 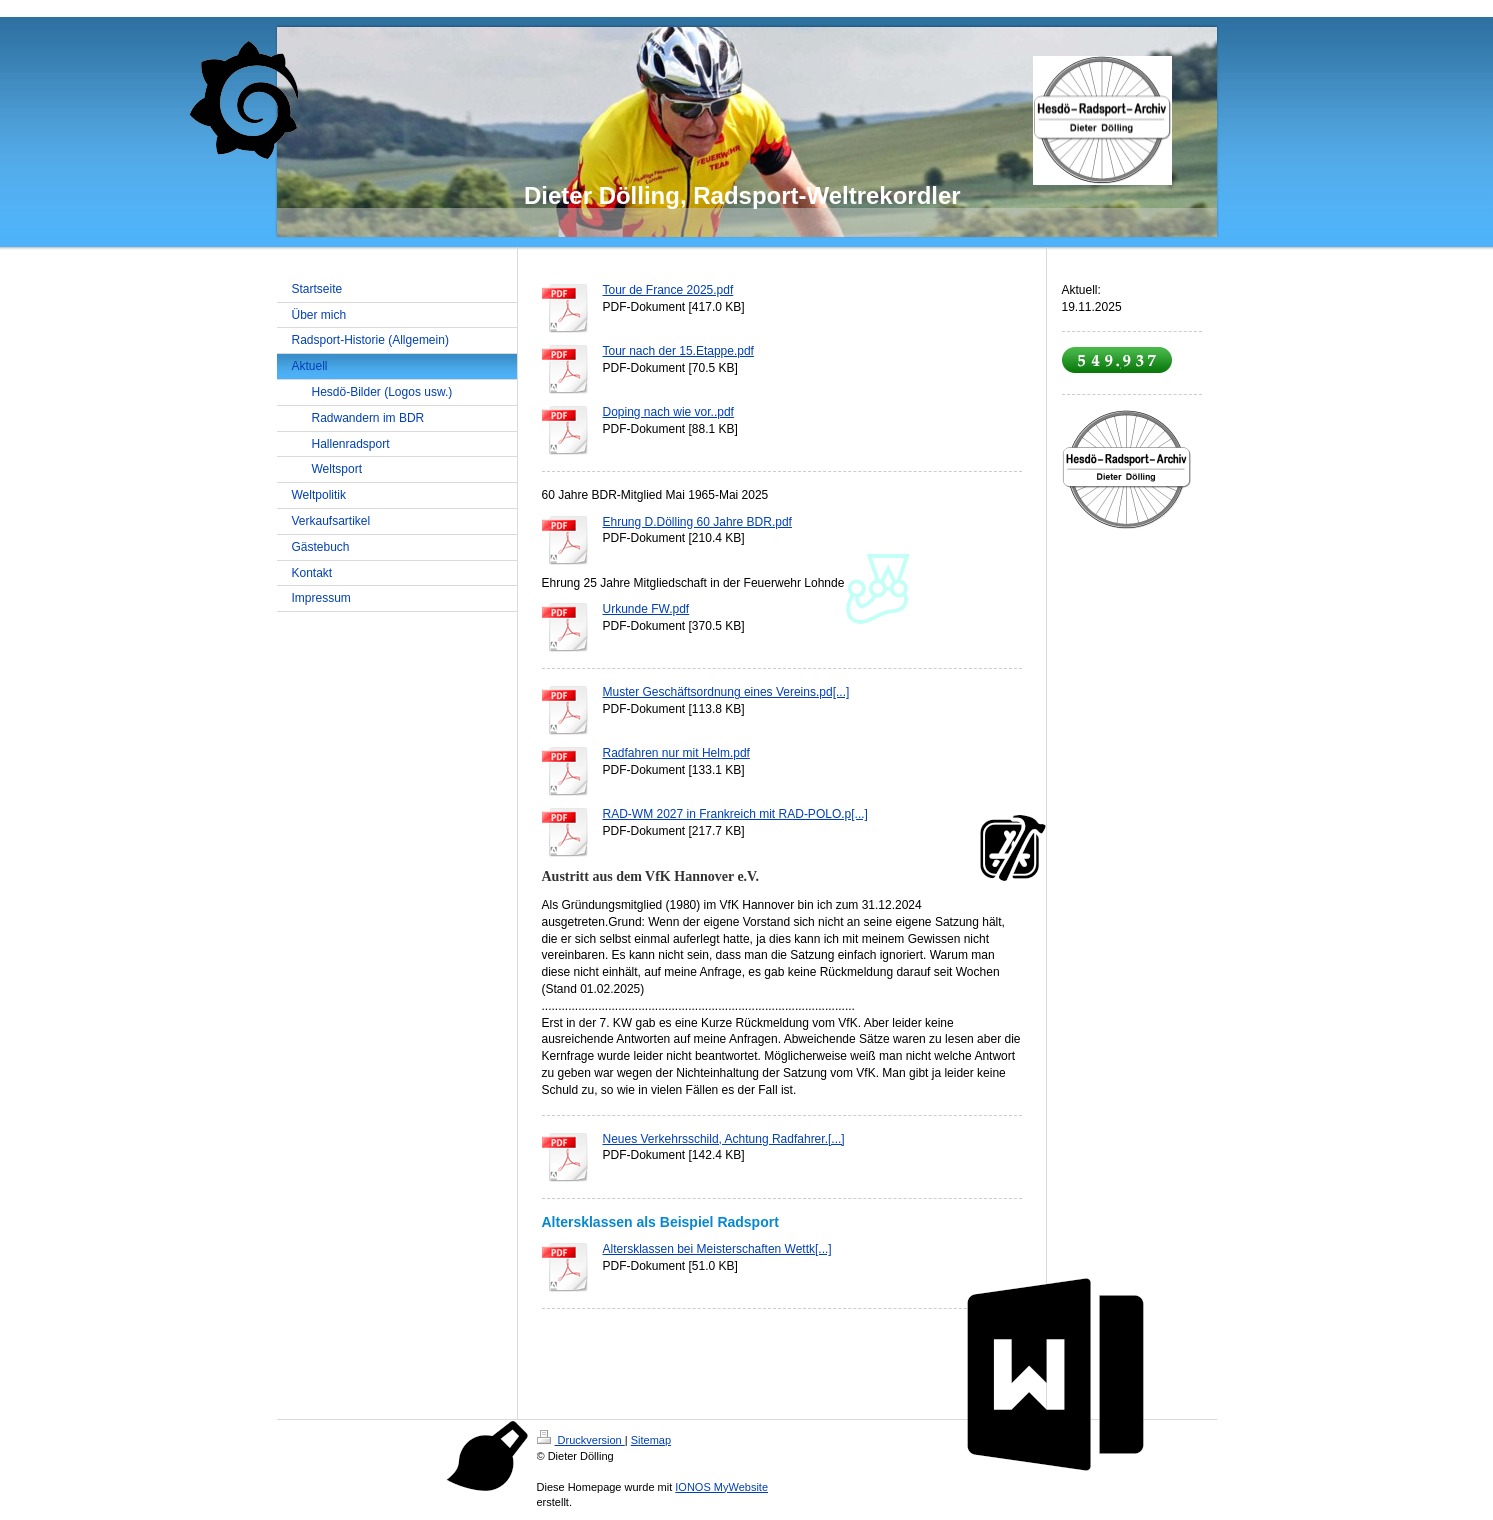 What do you see at coordinates (878, 589) in the screenshot?
I see `jest testing framework logo` at bounding box center [878, 589].